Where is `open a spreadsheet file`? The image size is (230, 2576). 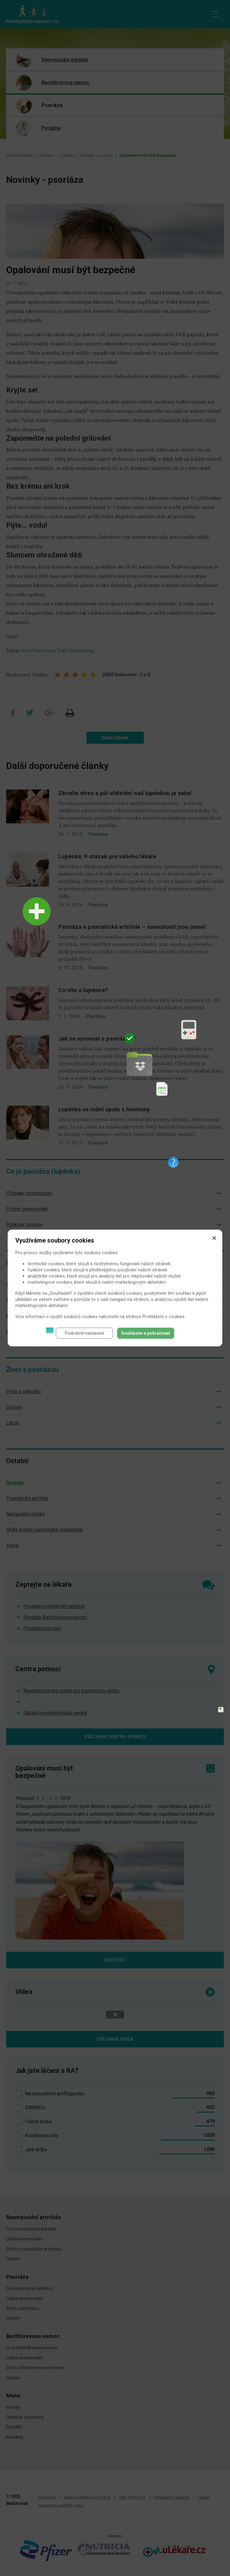
open a spreadsheet file is located at coordinates (162, 1089).